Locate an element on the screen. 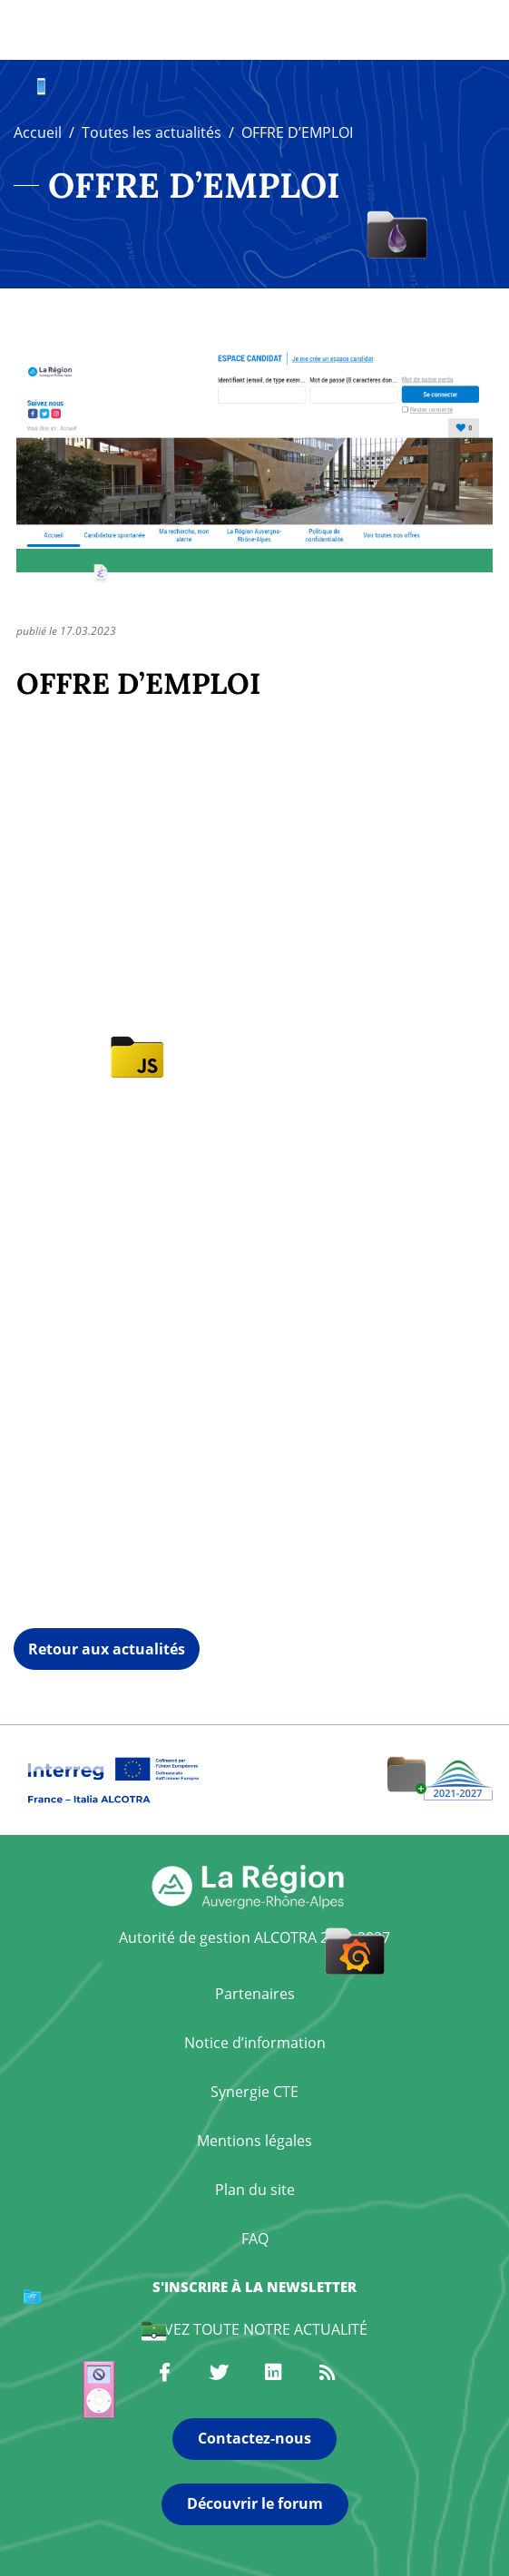  open grafana project folder is located at coordinates (355, 1953).